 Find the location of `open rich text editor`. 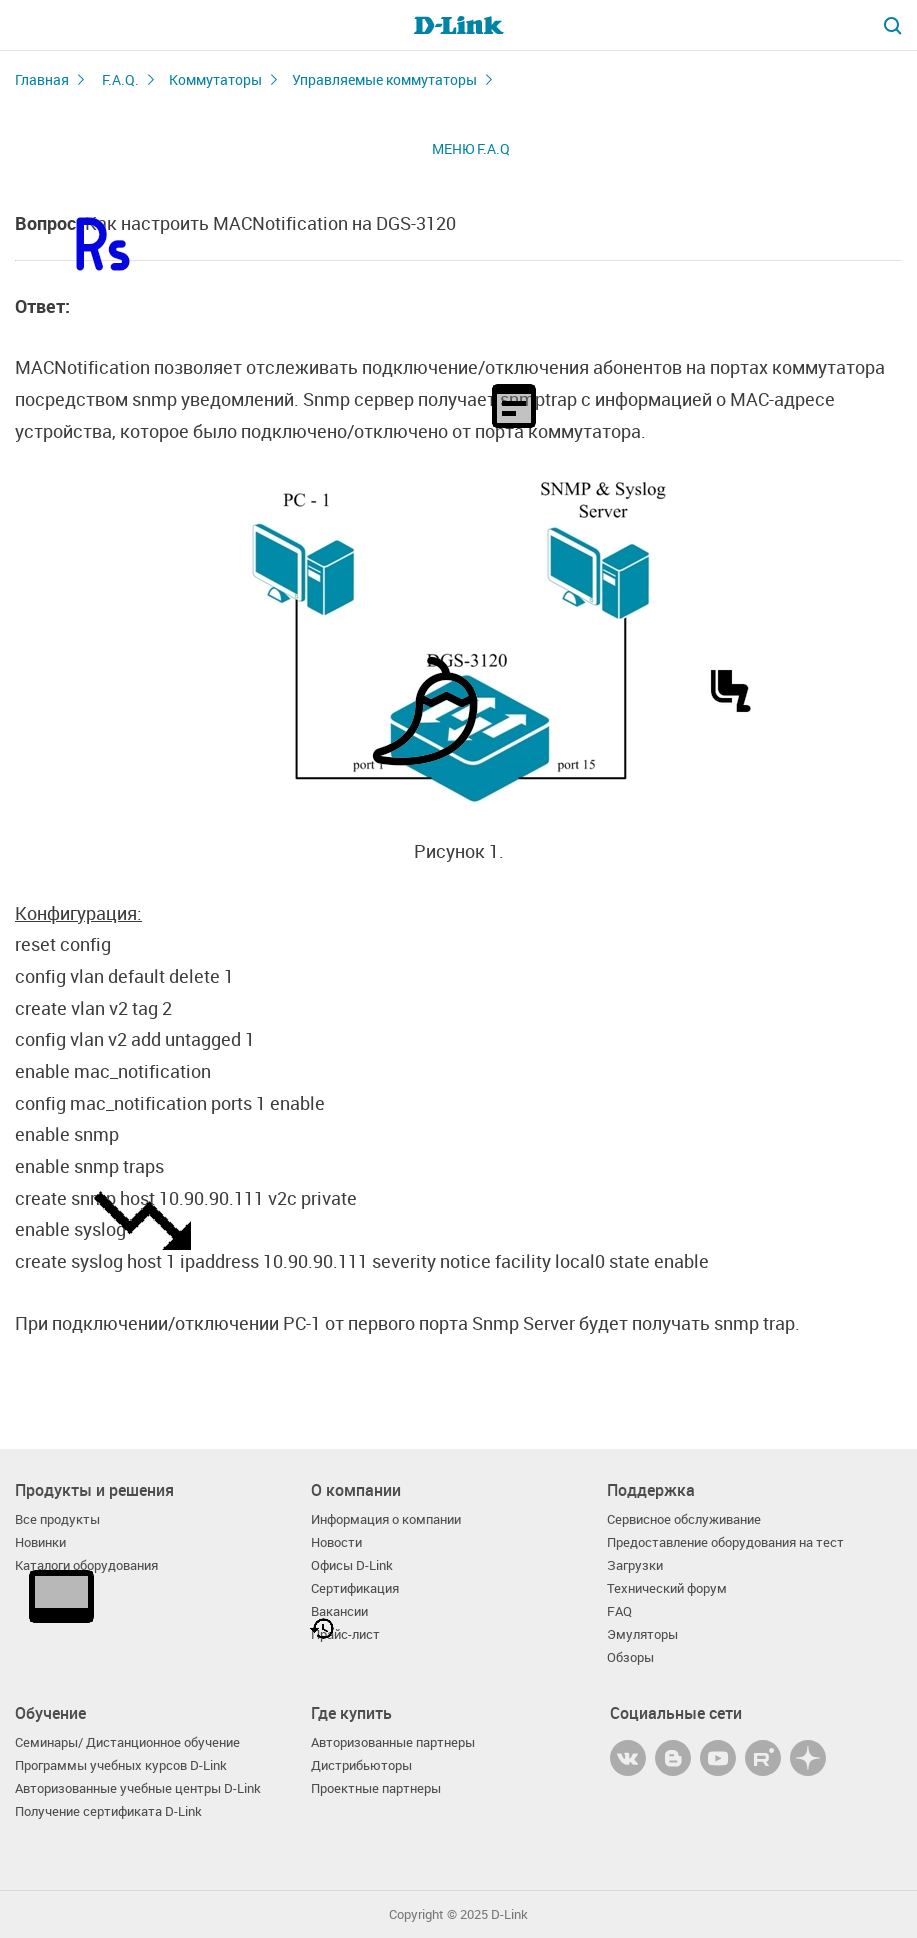

open rich text editor is located at coordinates (514, 406).